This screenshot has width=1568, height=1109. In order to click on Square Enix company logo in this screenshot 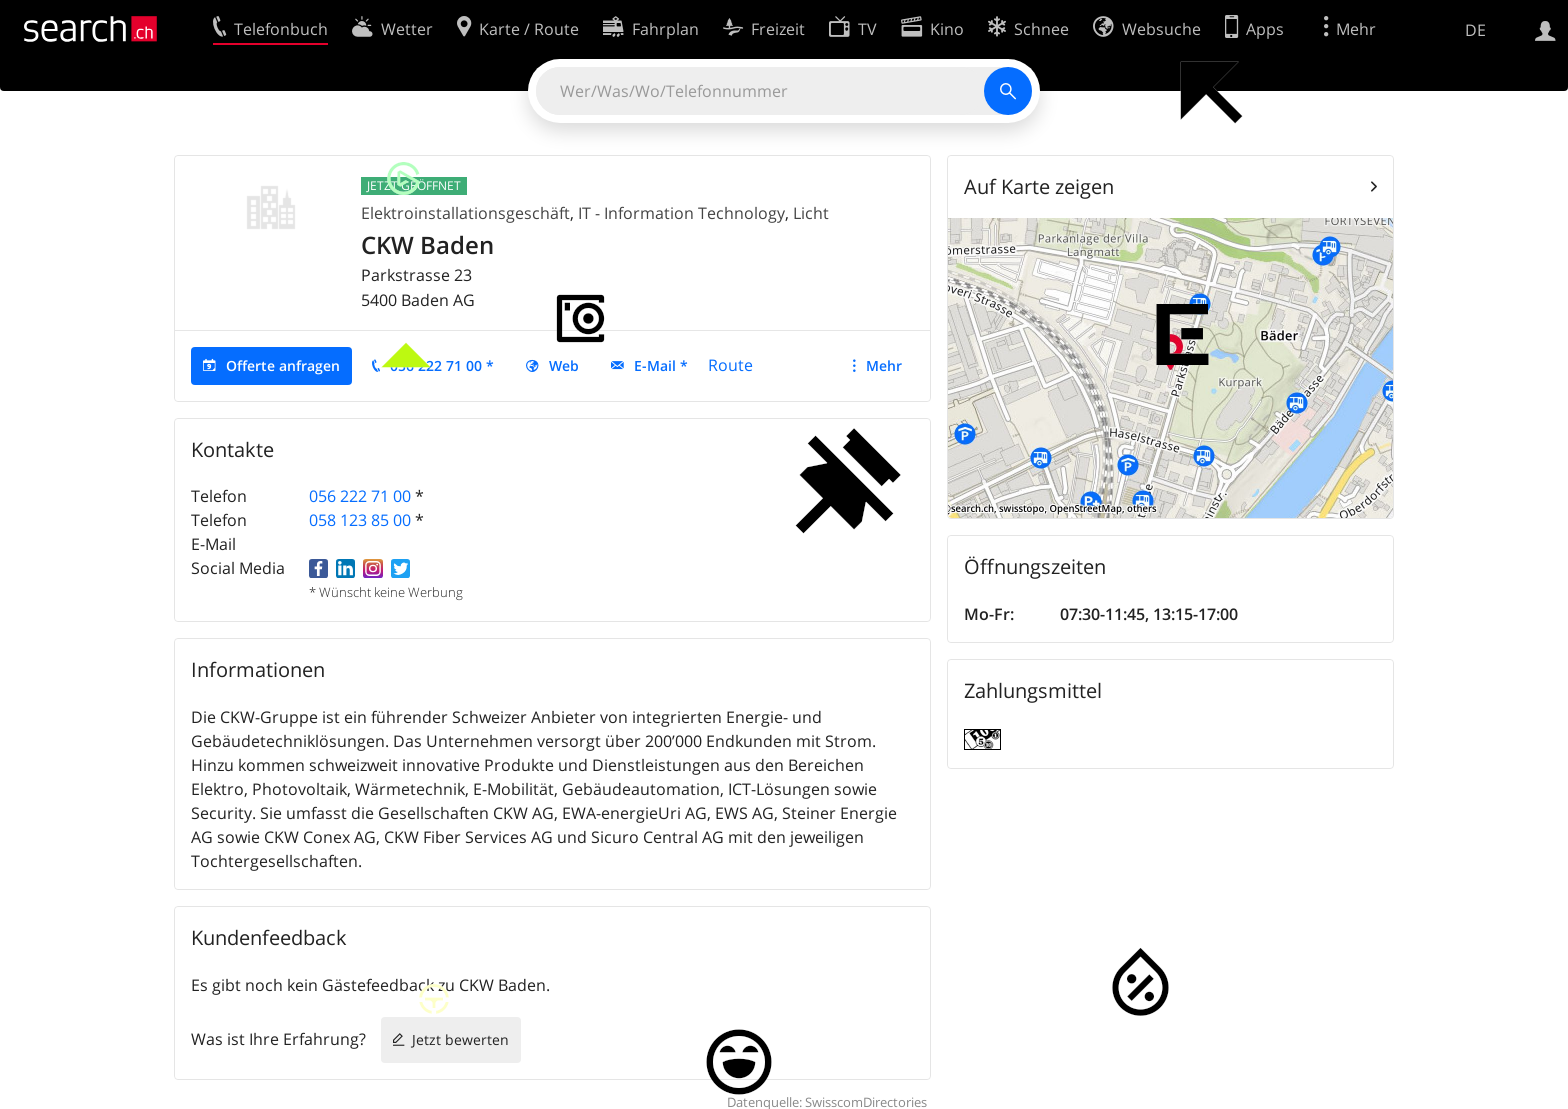, I will do `click(1182, 334)`.